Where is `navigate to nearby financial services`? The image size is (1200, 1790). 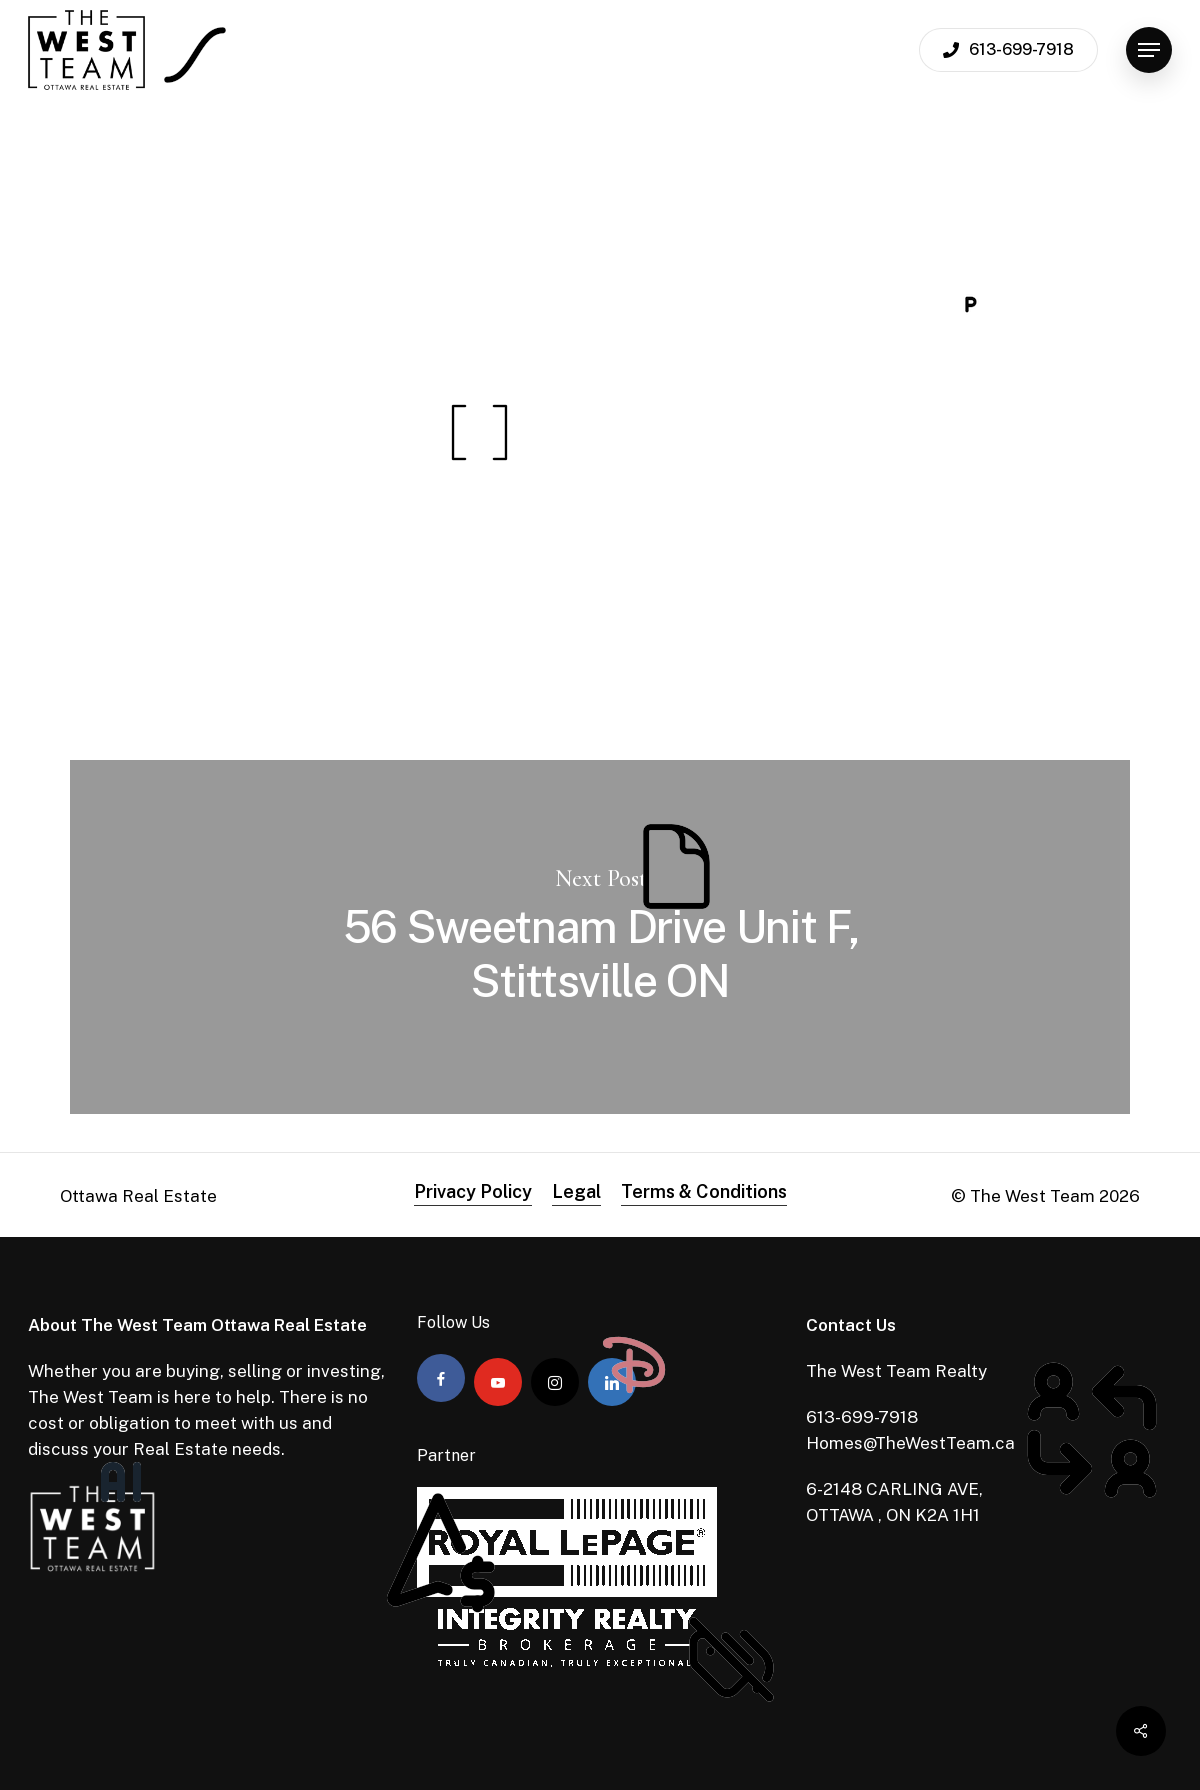 navigate to nearby financial services is located at coordinates (438, 1550).